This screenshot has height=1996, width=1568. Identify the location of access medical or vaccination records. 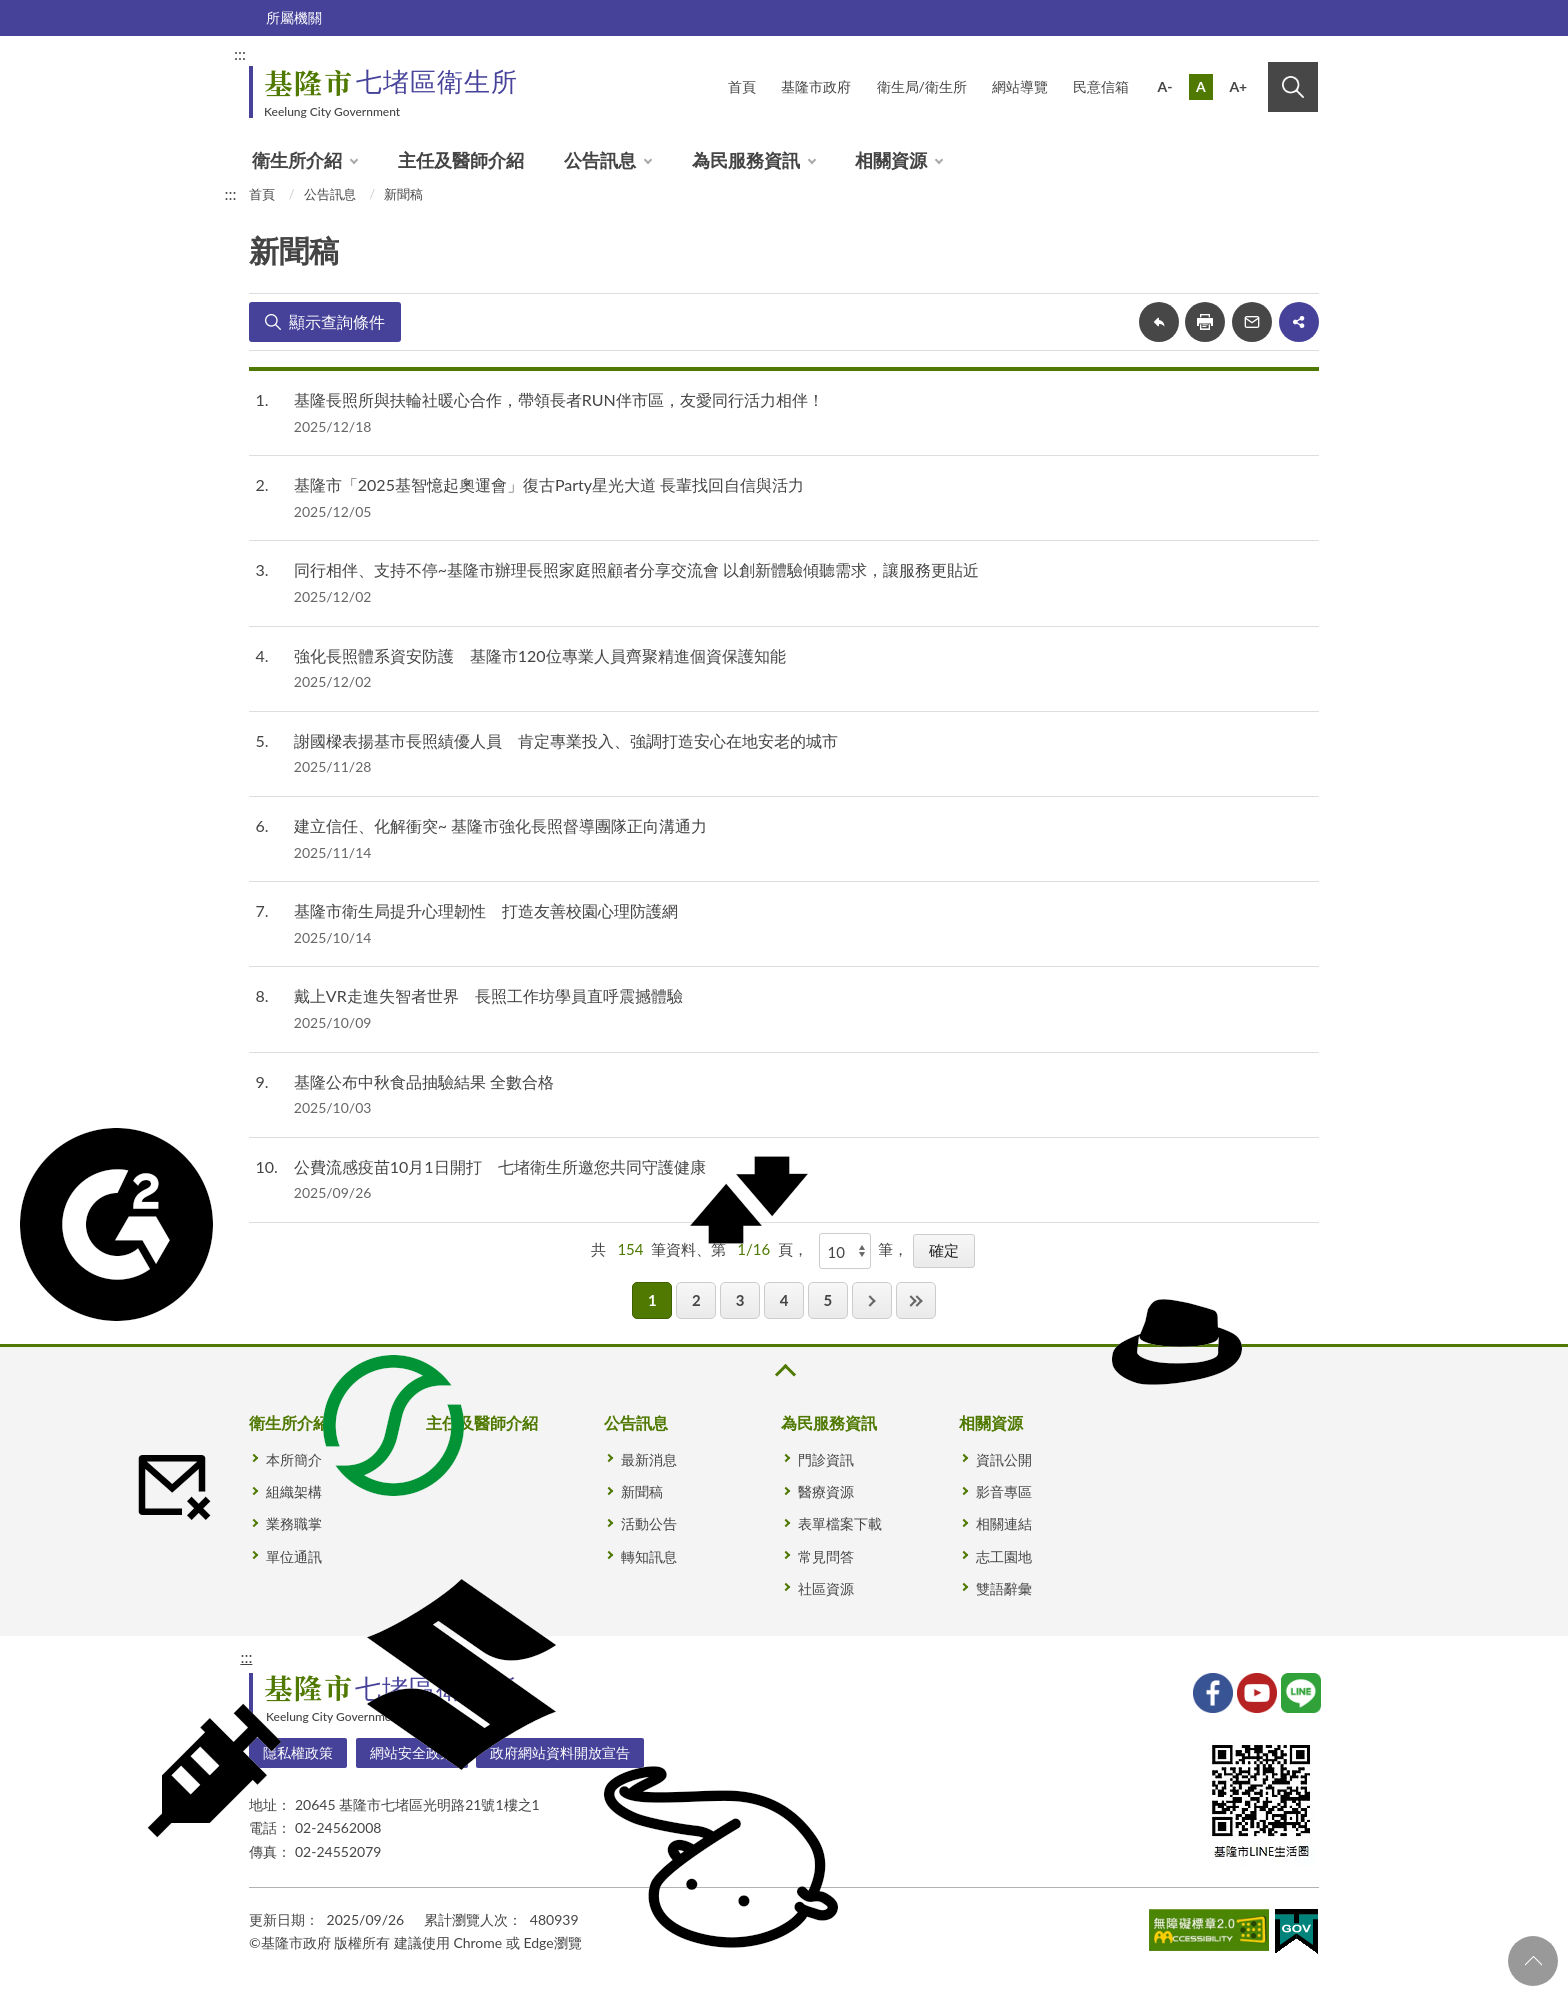
(216, 1769).